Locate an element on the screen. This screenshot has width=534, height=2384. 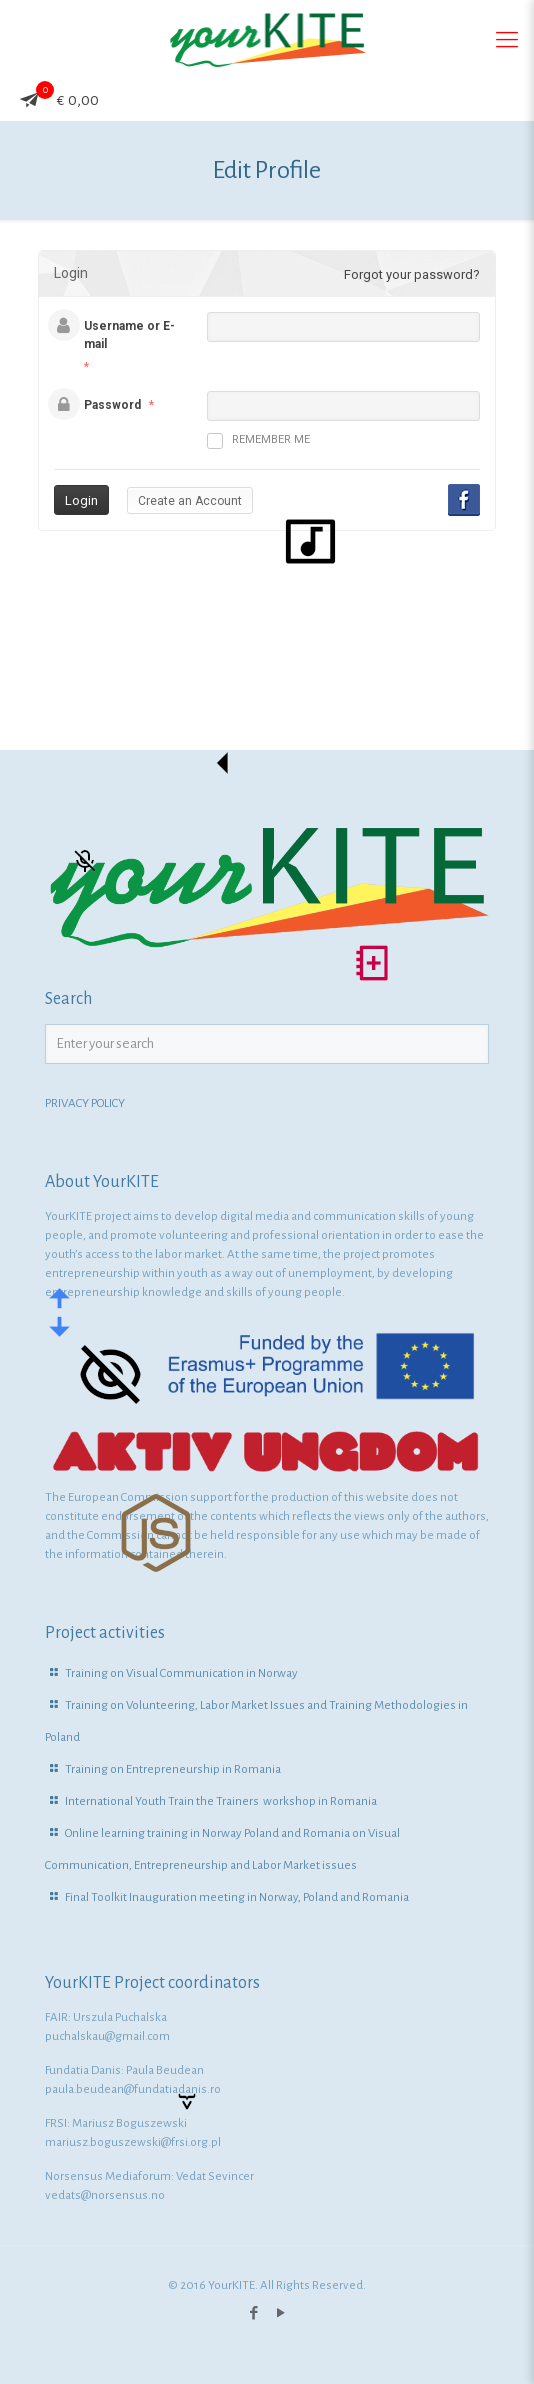
navigate to the previous item is located at coordinates (225, 763).